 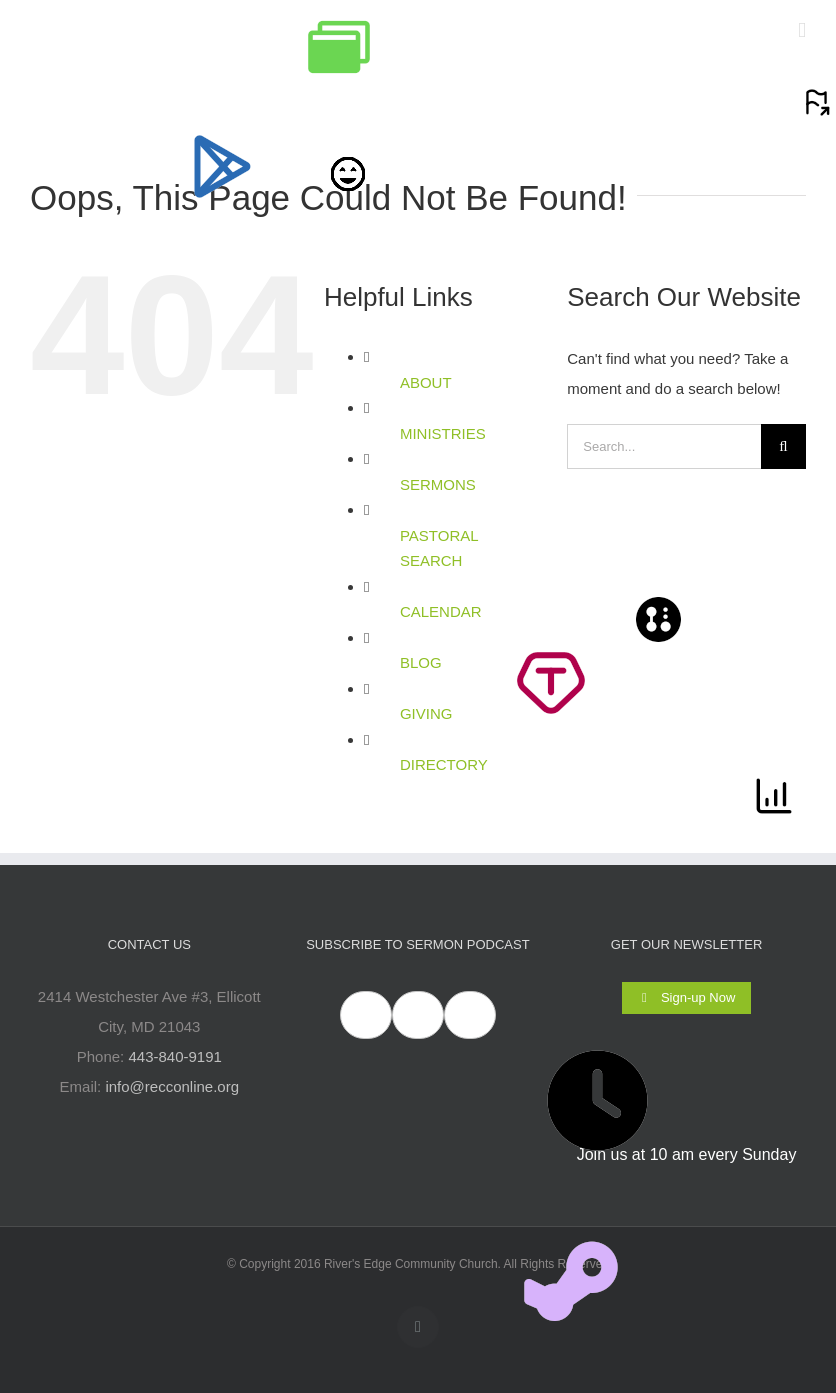 I want to click on open Steam gaming platform, so click(x=571, y=1279).